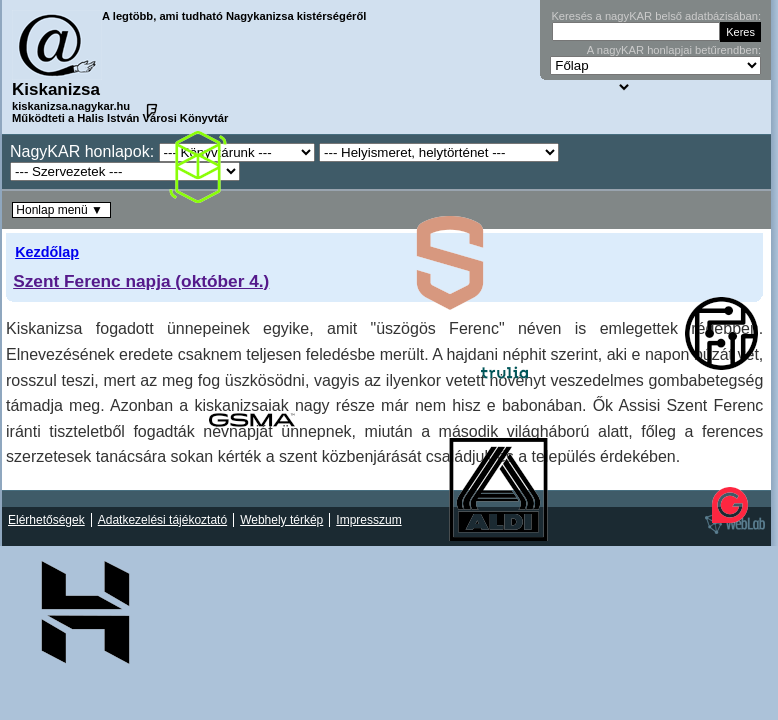 This screenshot has height=720, width=778. Describe the element at coordinates (85, 612) in the screenshot. I see `Hostinger web hosting service logo` at that location.